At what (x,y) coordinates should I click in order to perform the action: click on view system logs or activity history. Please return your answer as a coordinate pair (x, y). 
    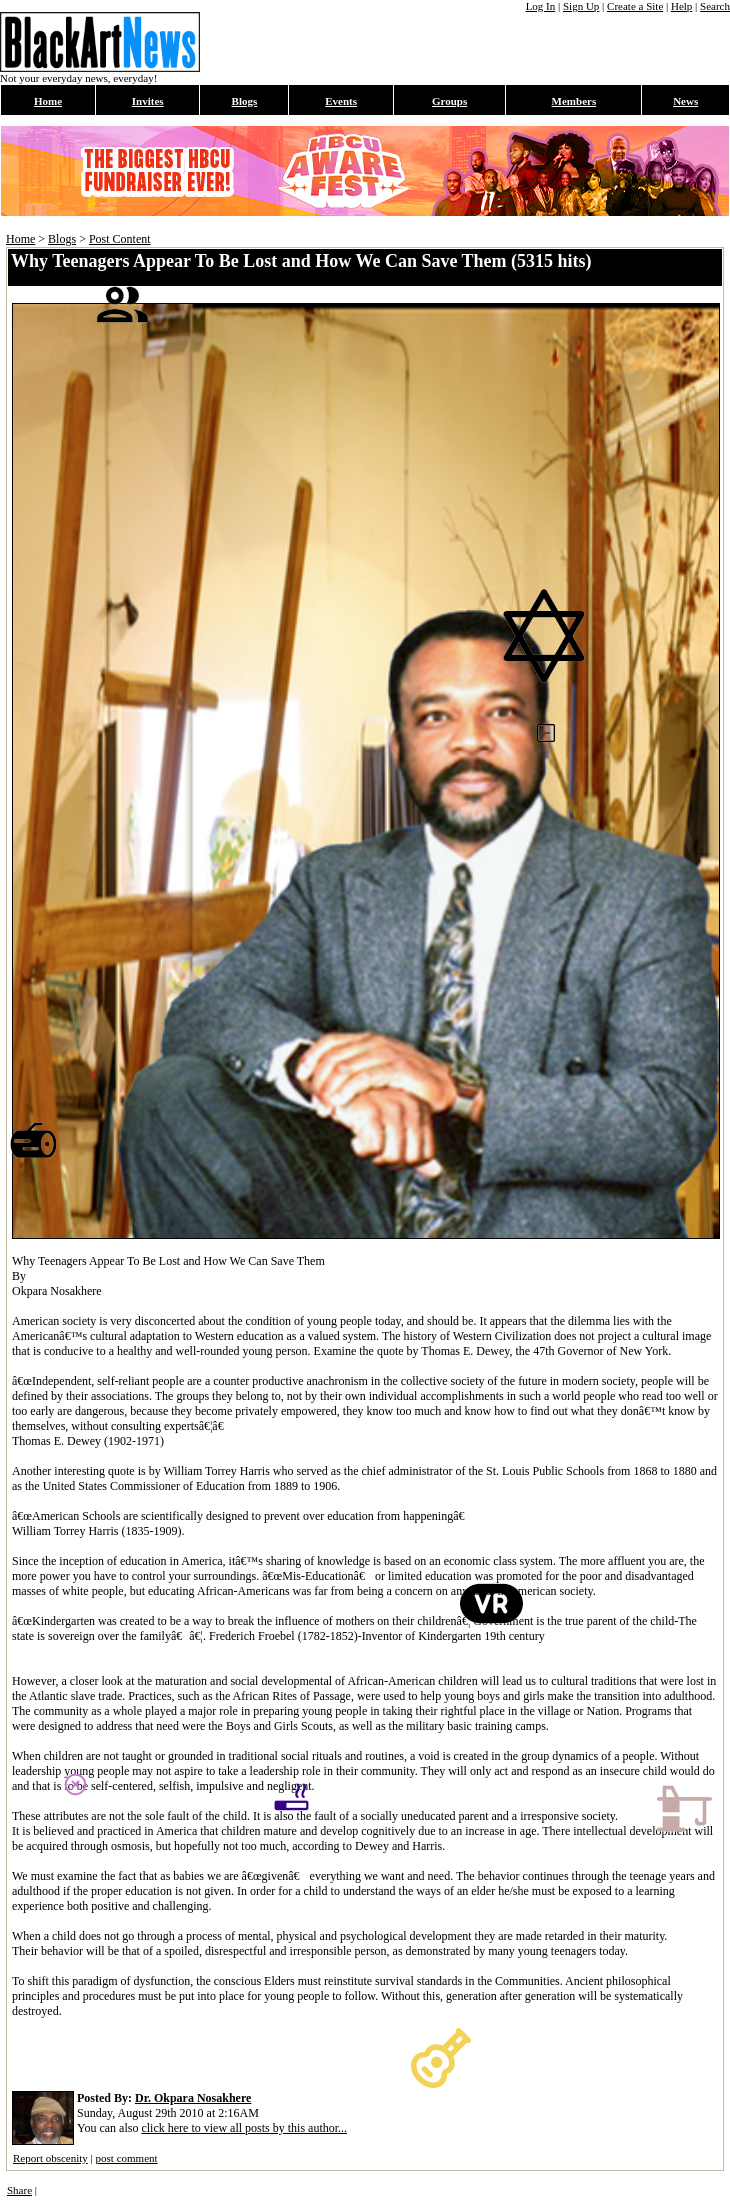
    Looking at the image, I should click on (33, 1142).